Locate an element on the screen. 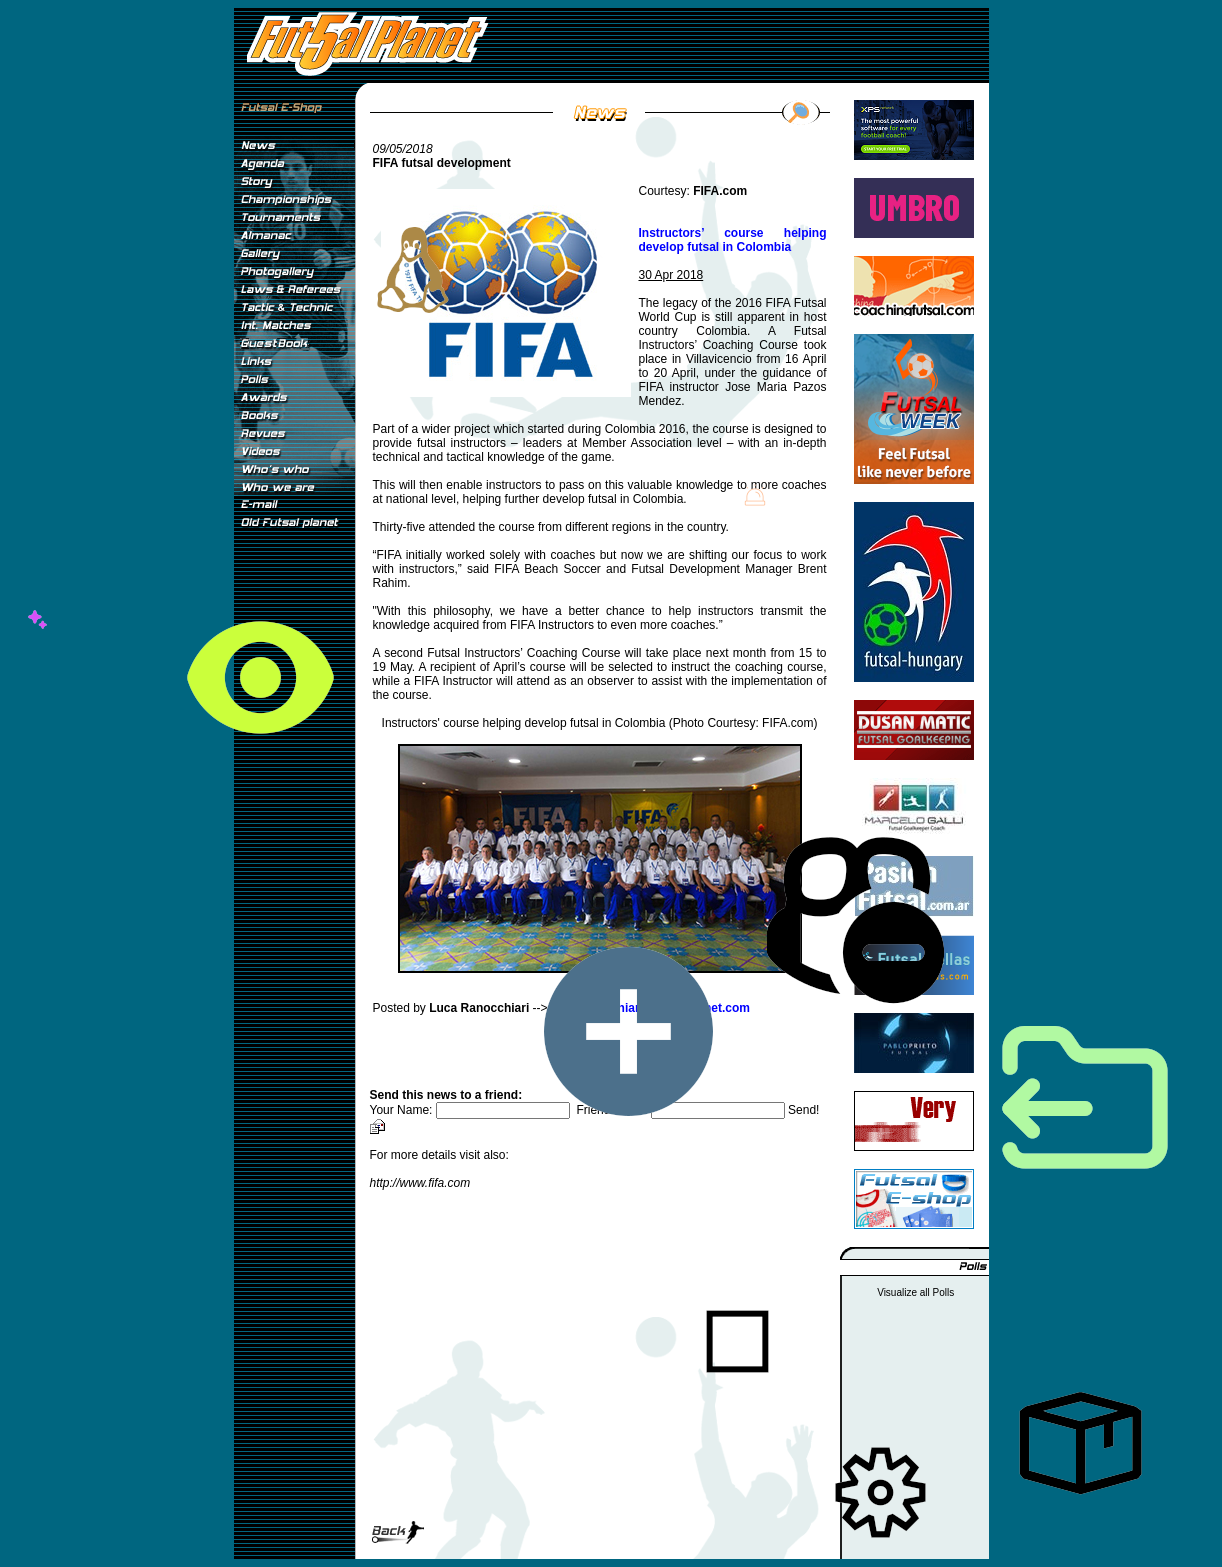 The width and height of the screenshot is (1222, 1567). add a new item is located at coordinates (628, 1031).